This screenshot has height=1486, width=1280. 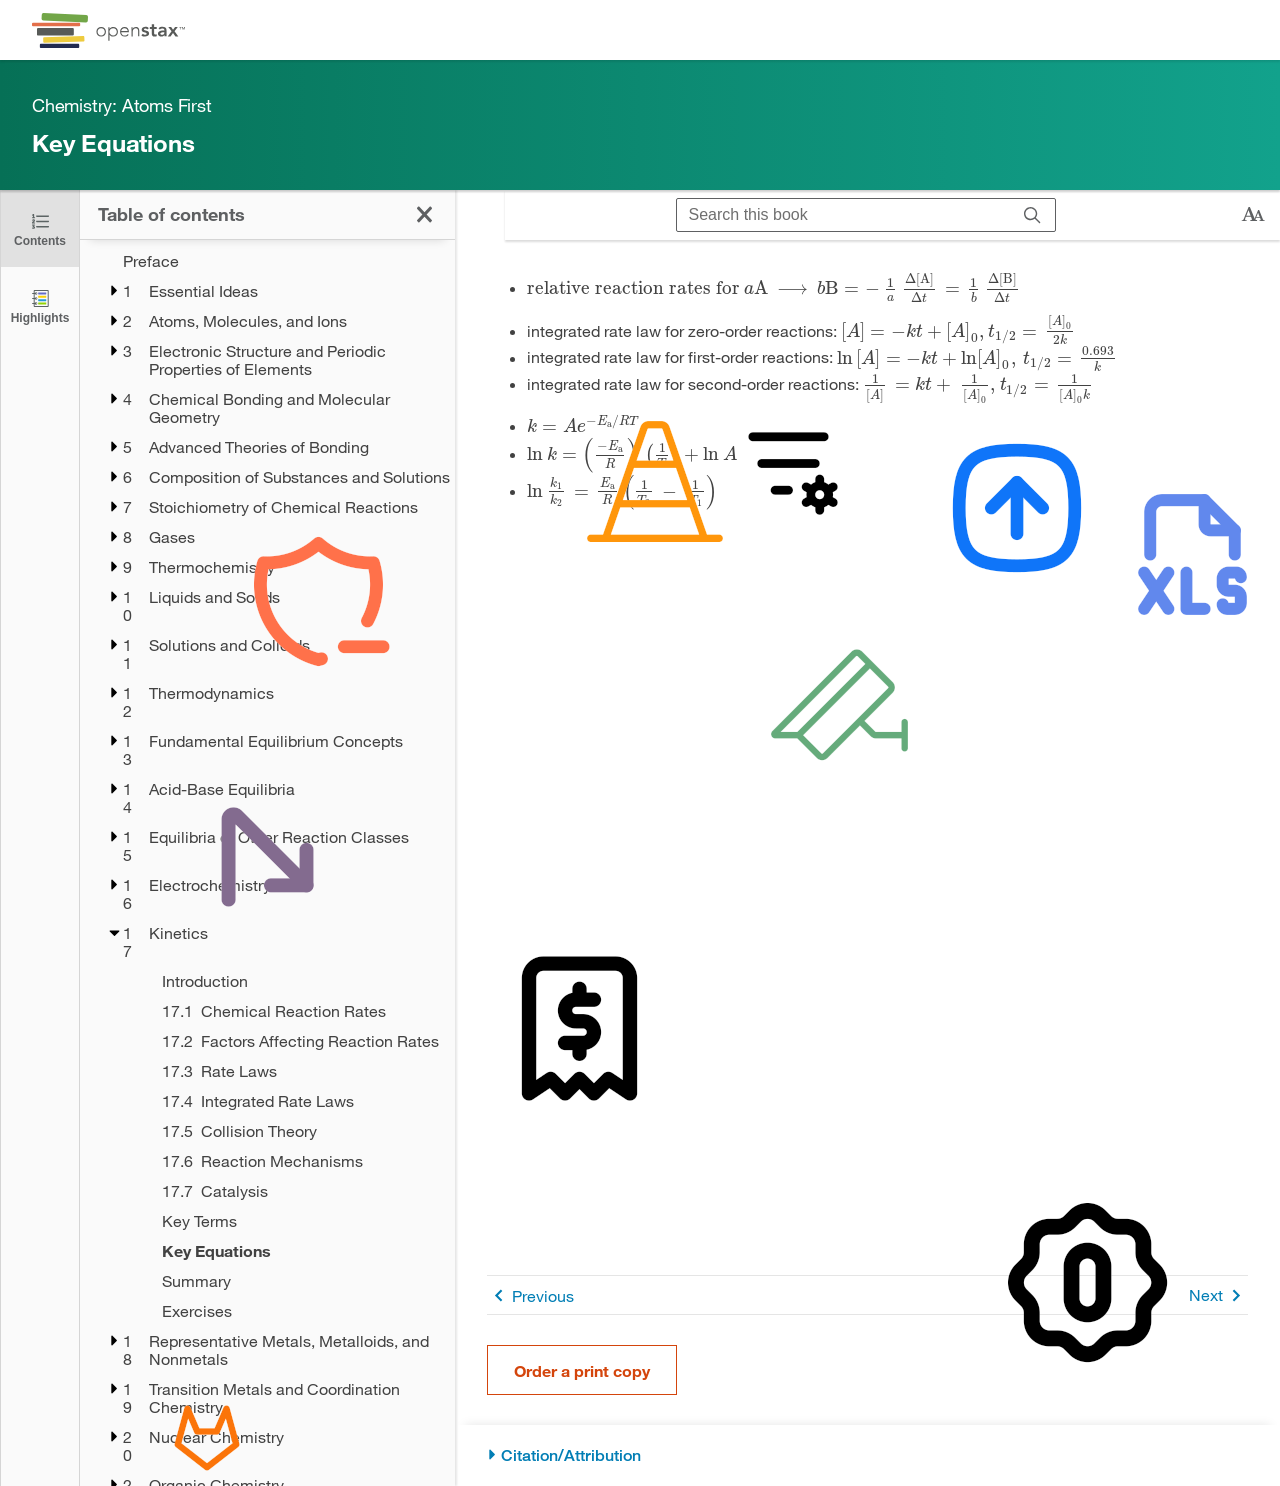 I want to click on make a sharp right turn (navigation direction), so click(x=264, y=857).